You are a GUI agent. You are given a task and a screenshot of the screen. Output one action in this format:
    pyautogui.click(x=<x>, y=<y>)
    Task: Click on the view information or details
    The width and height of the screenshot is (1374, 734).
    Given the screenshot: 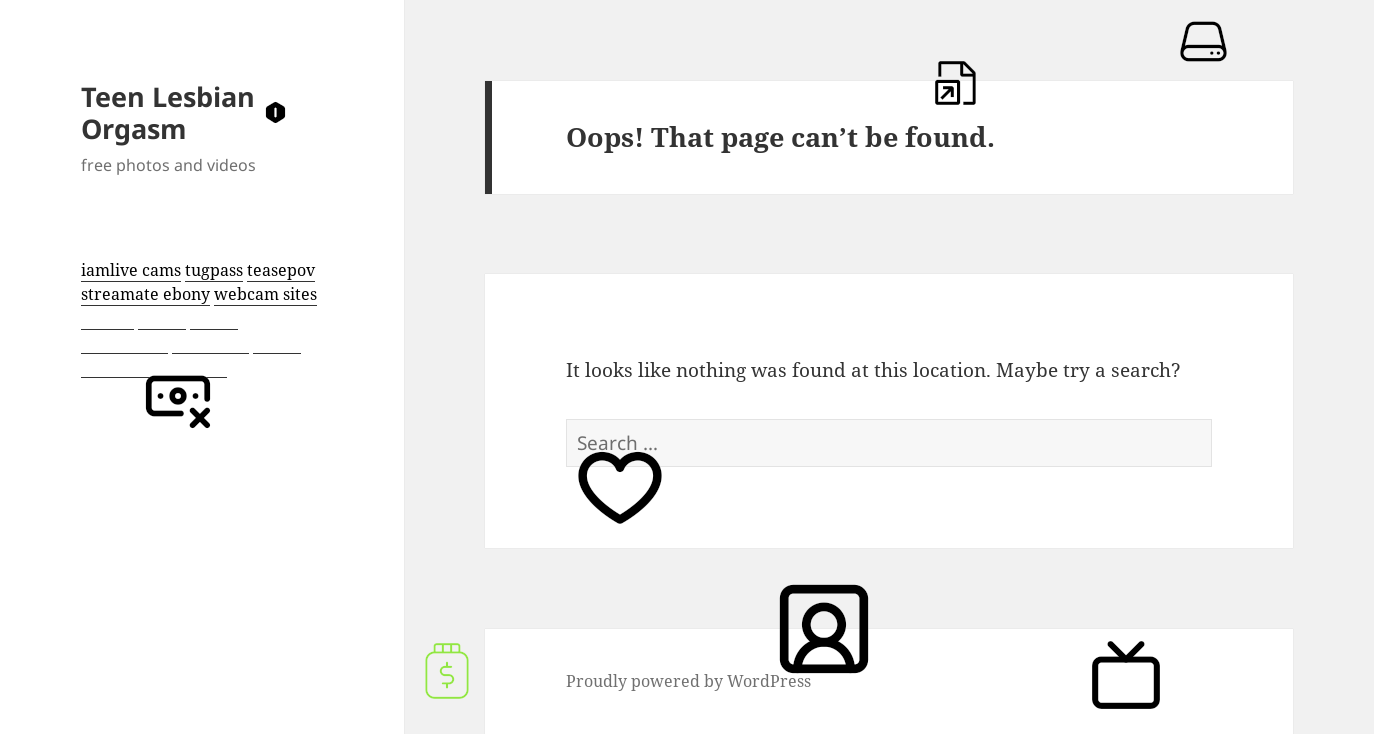 What is the action you would take?
    pyautogui.click(x=275, y=112)
    